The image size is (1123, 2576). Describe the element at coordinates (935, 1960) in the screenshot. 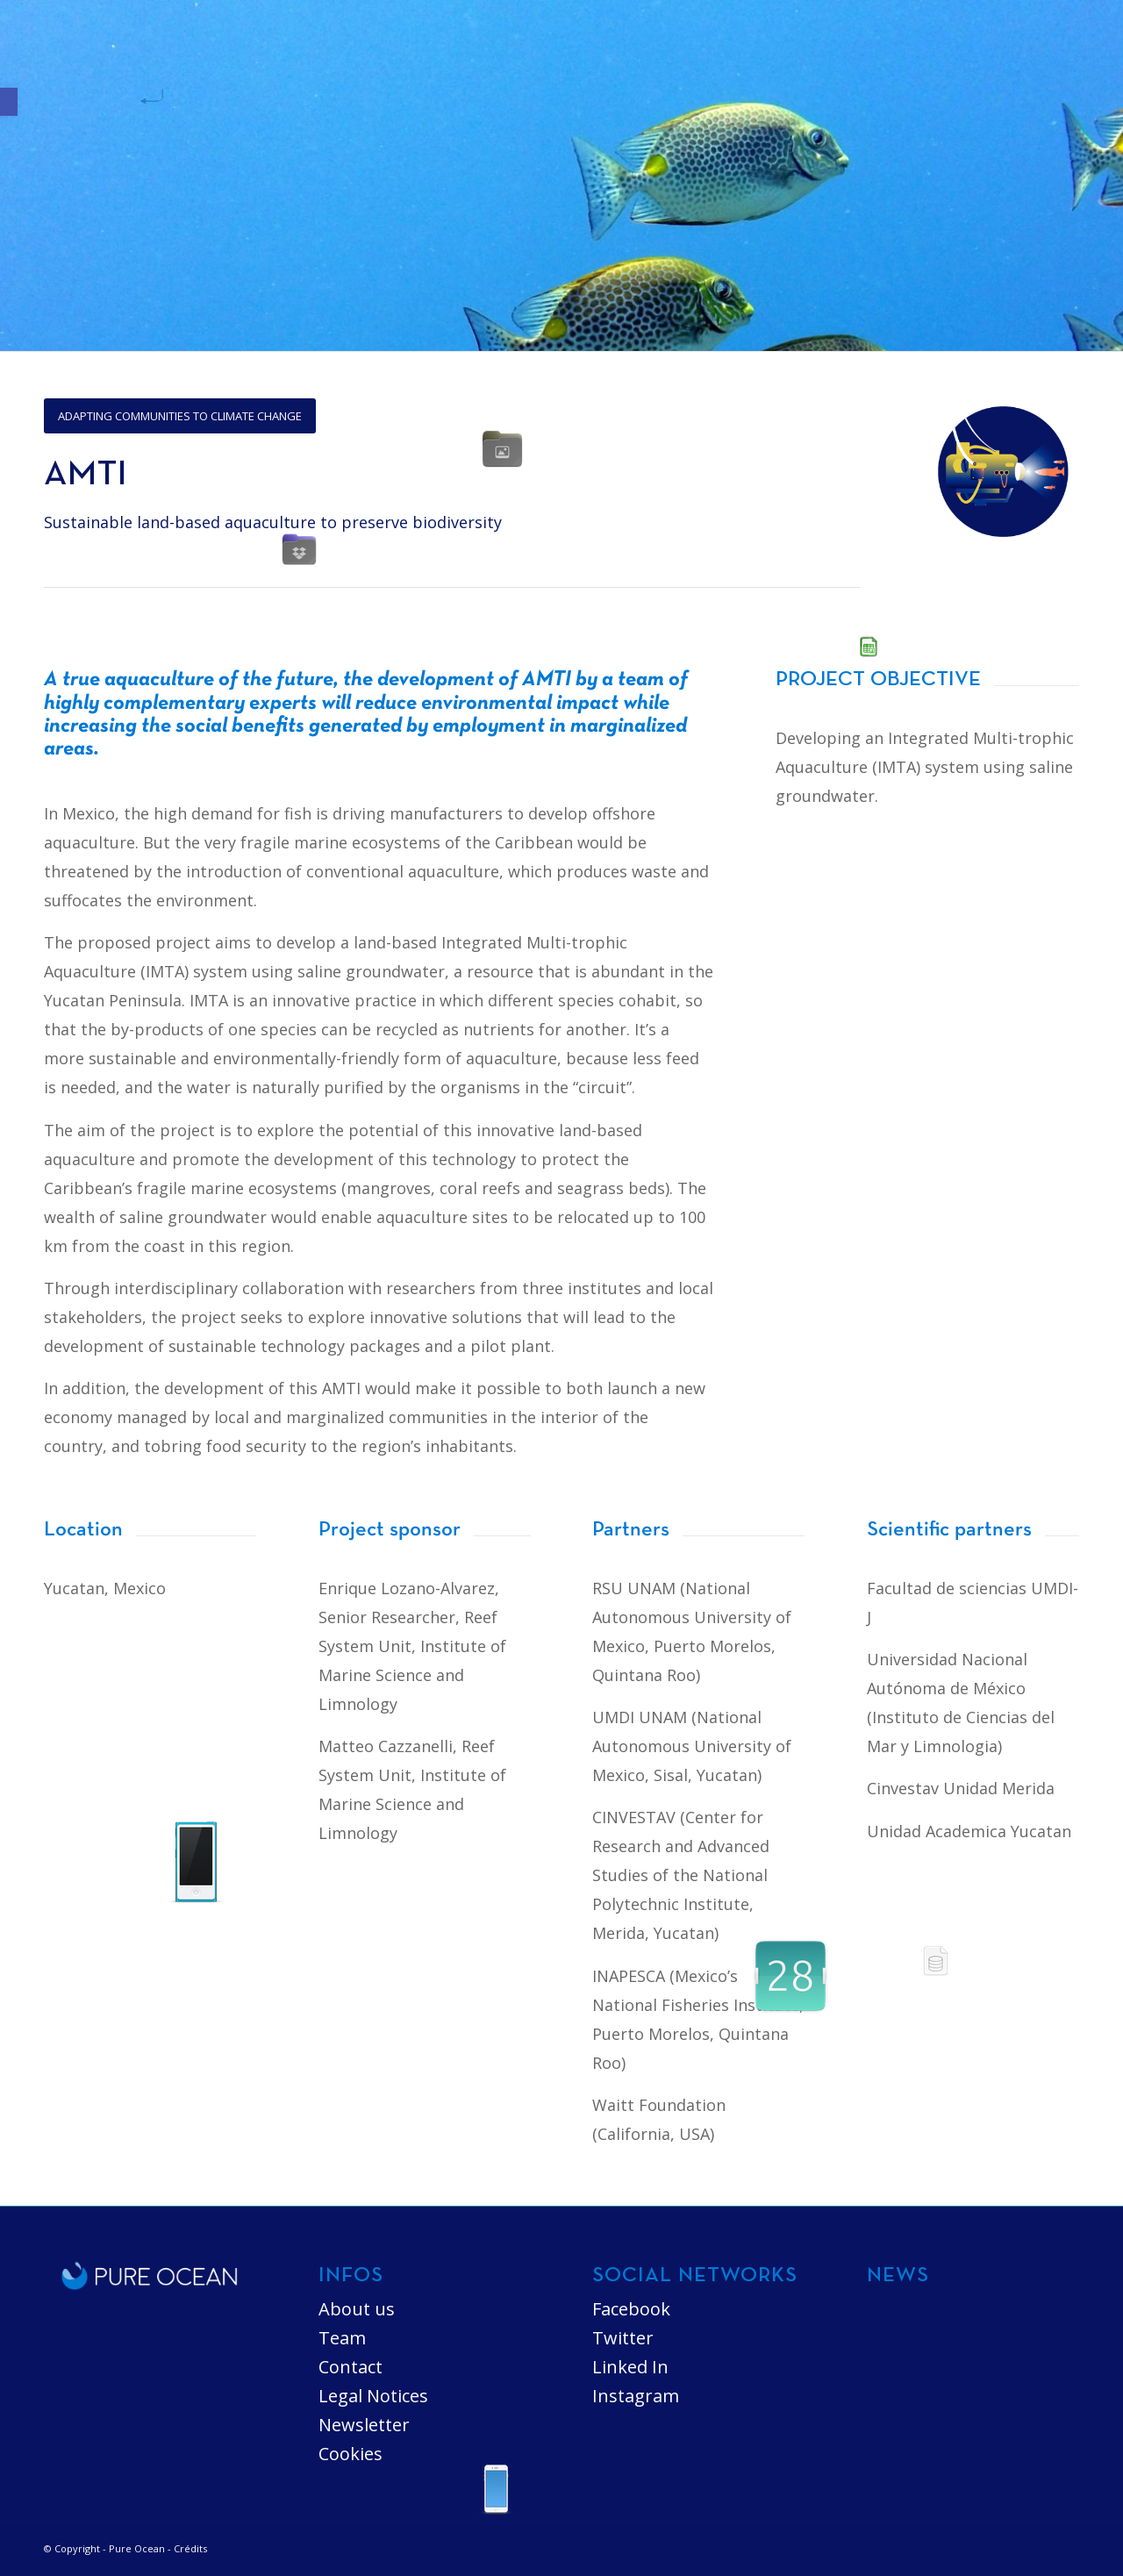

I see `open a SQL database file` at that location.